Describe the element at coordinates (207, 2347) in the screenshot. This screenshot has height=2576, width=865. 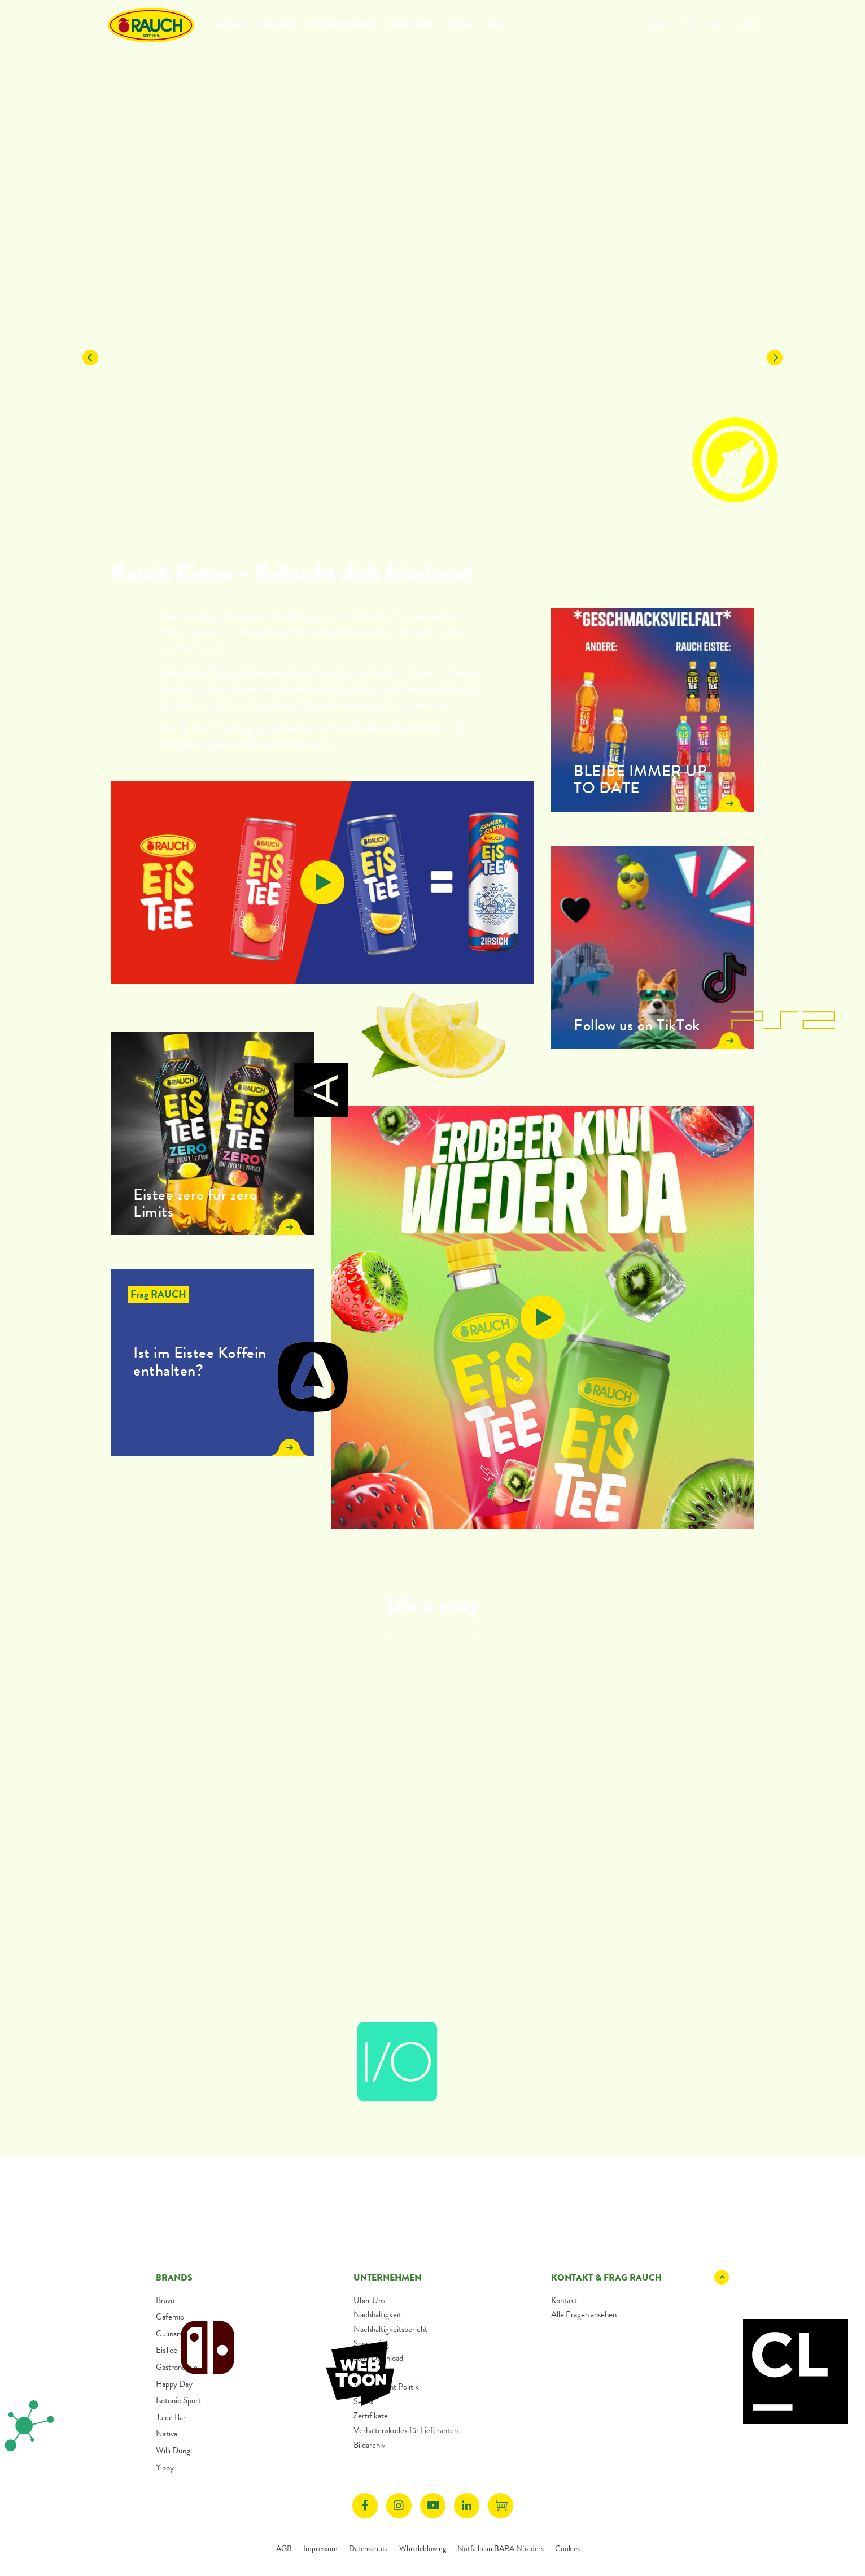
I see `nintendo switch logo` at that location.